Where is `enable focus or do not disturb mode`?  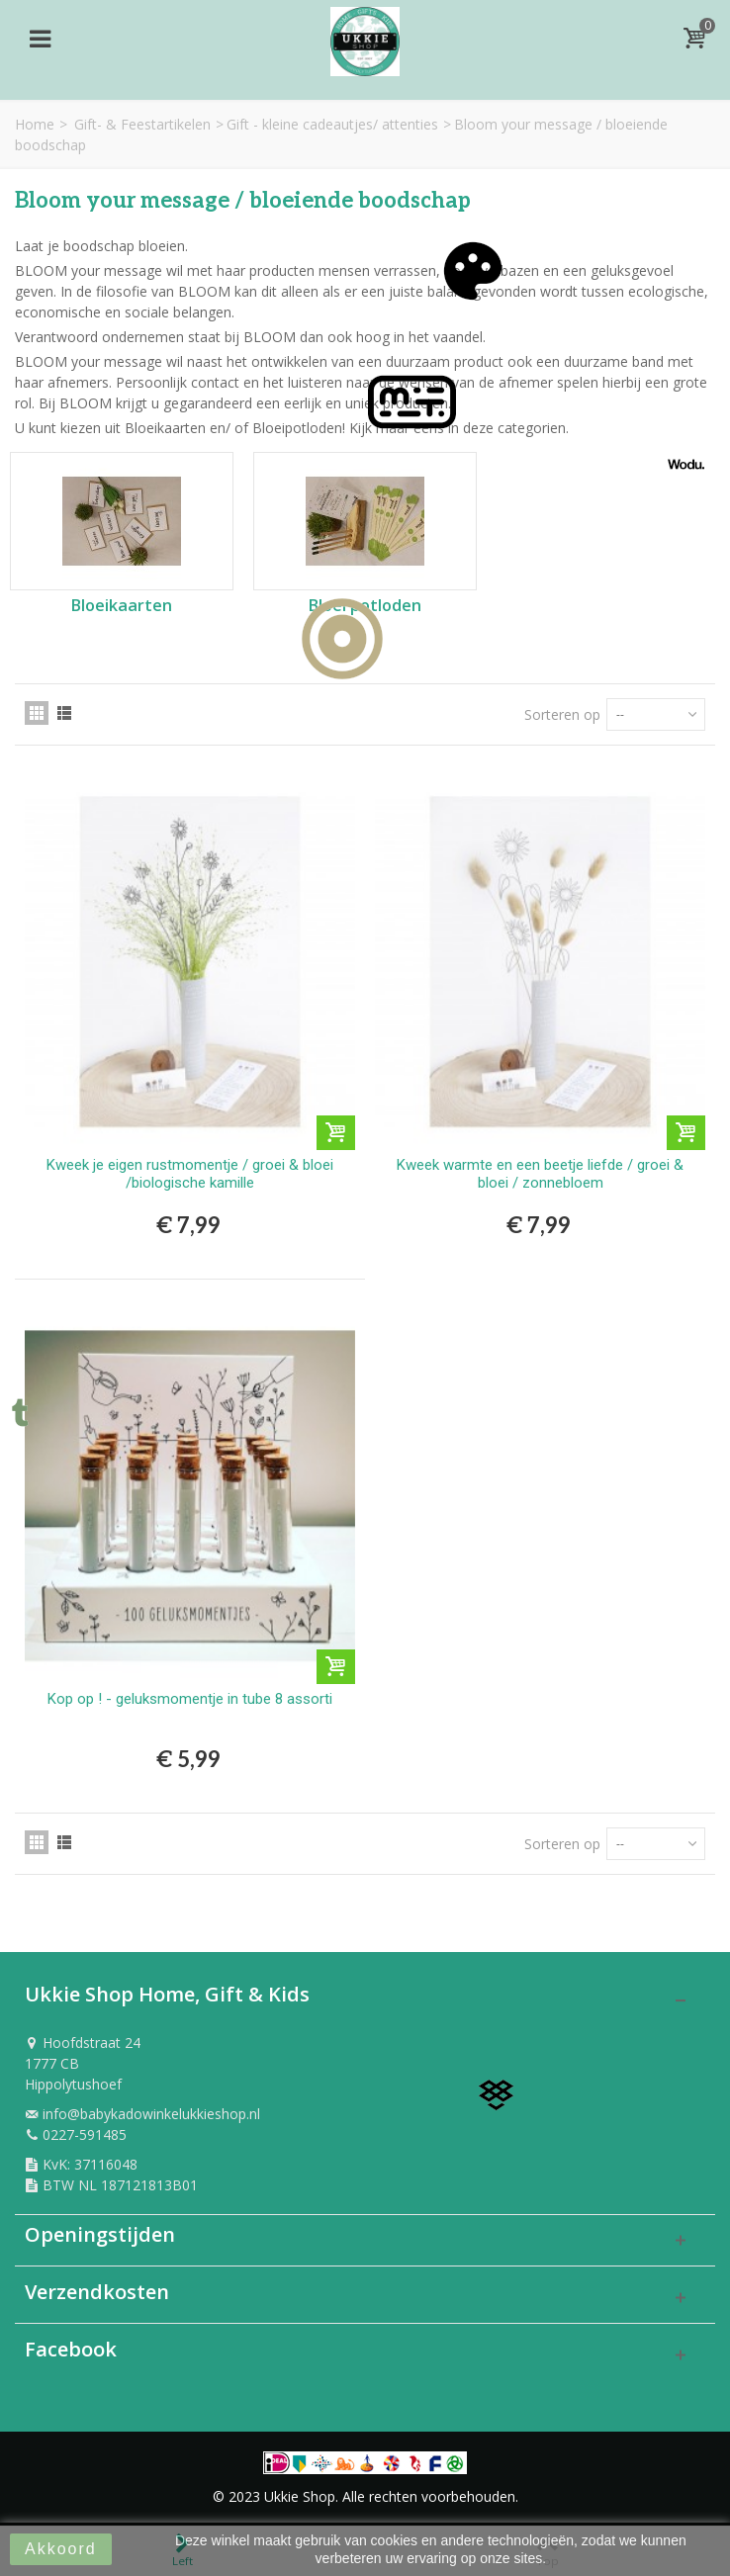
enable focus or do not disturb mode is located at coordinates (342, 639).